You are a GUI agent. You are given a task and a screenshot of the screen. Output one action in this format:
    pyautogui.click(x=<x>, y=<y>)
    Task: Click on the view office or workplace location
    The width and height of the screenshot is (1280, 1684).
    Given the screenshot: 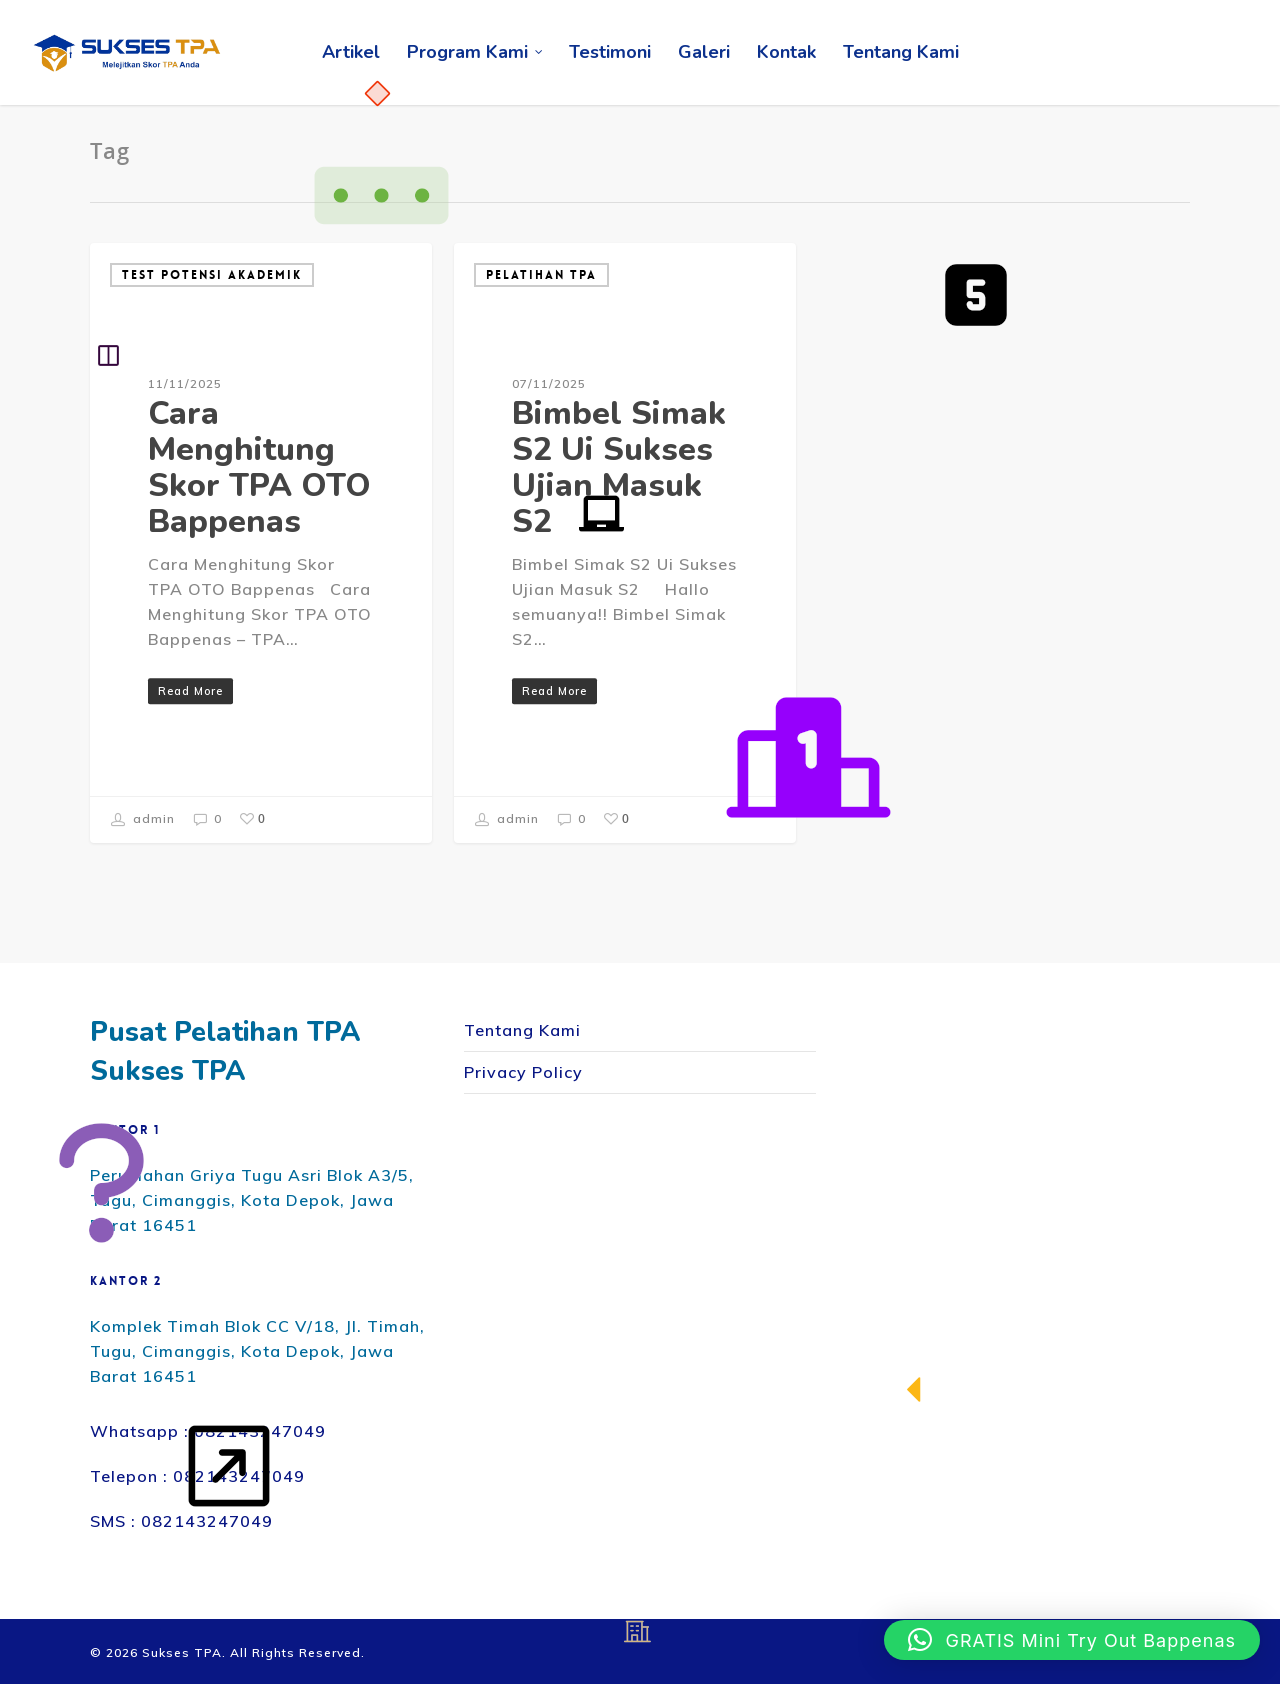 What is the action you would take?
    pyautogui.click(x=636, y=1631)
    